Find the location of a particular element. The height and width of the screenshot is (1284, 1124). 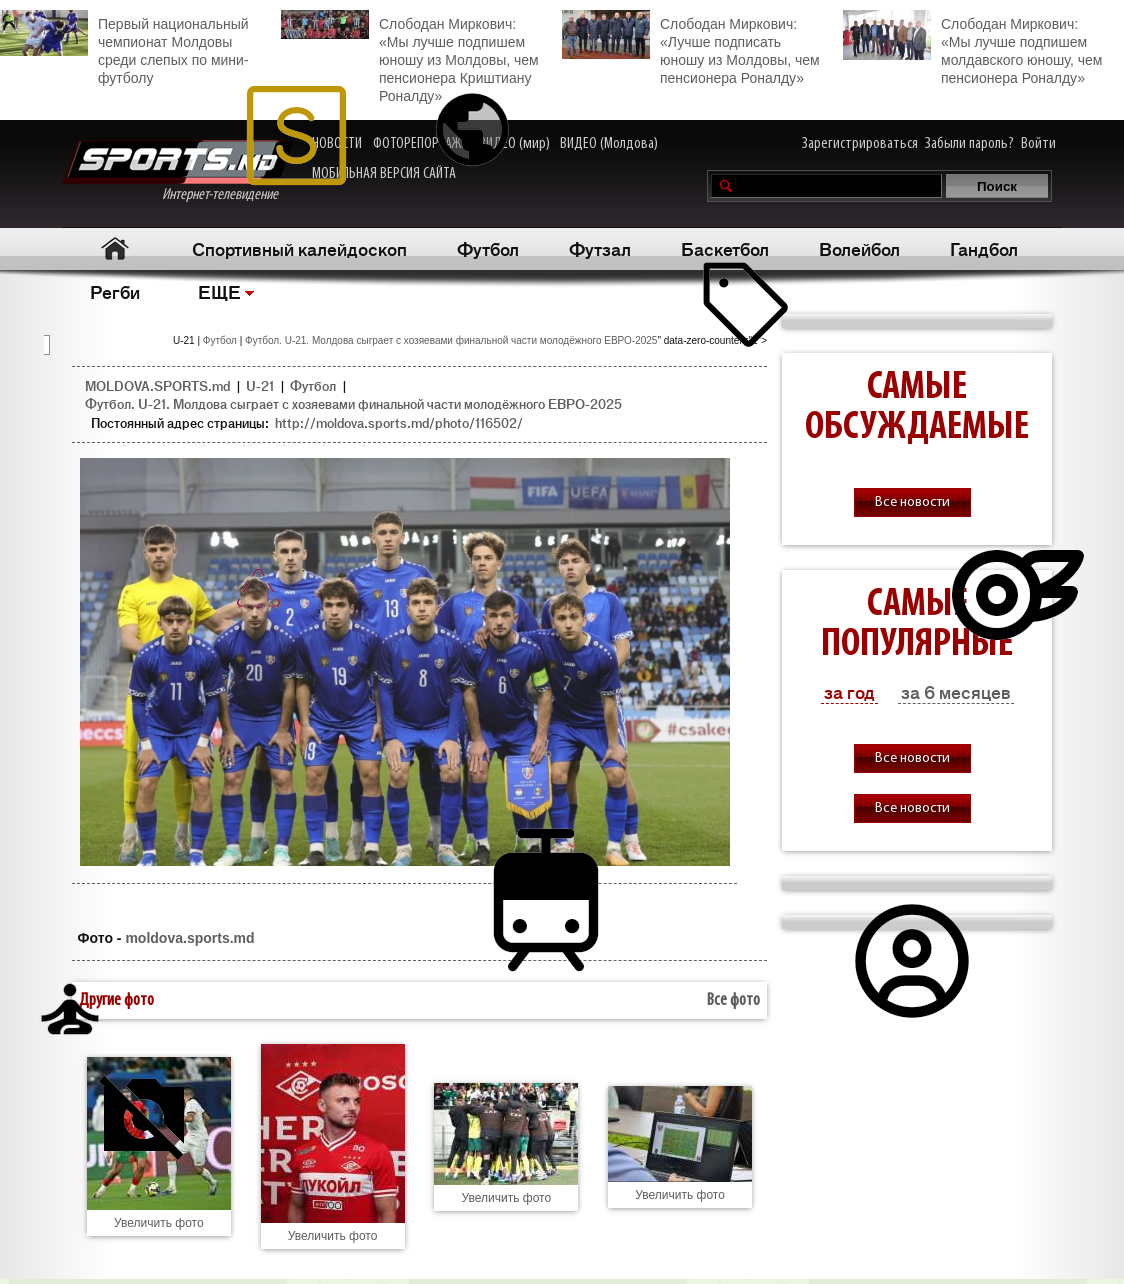

access meditation or mindfulness features is located at coordinates (70, 1009).